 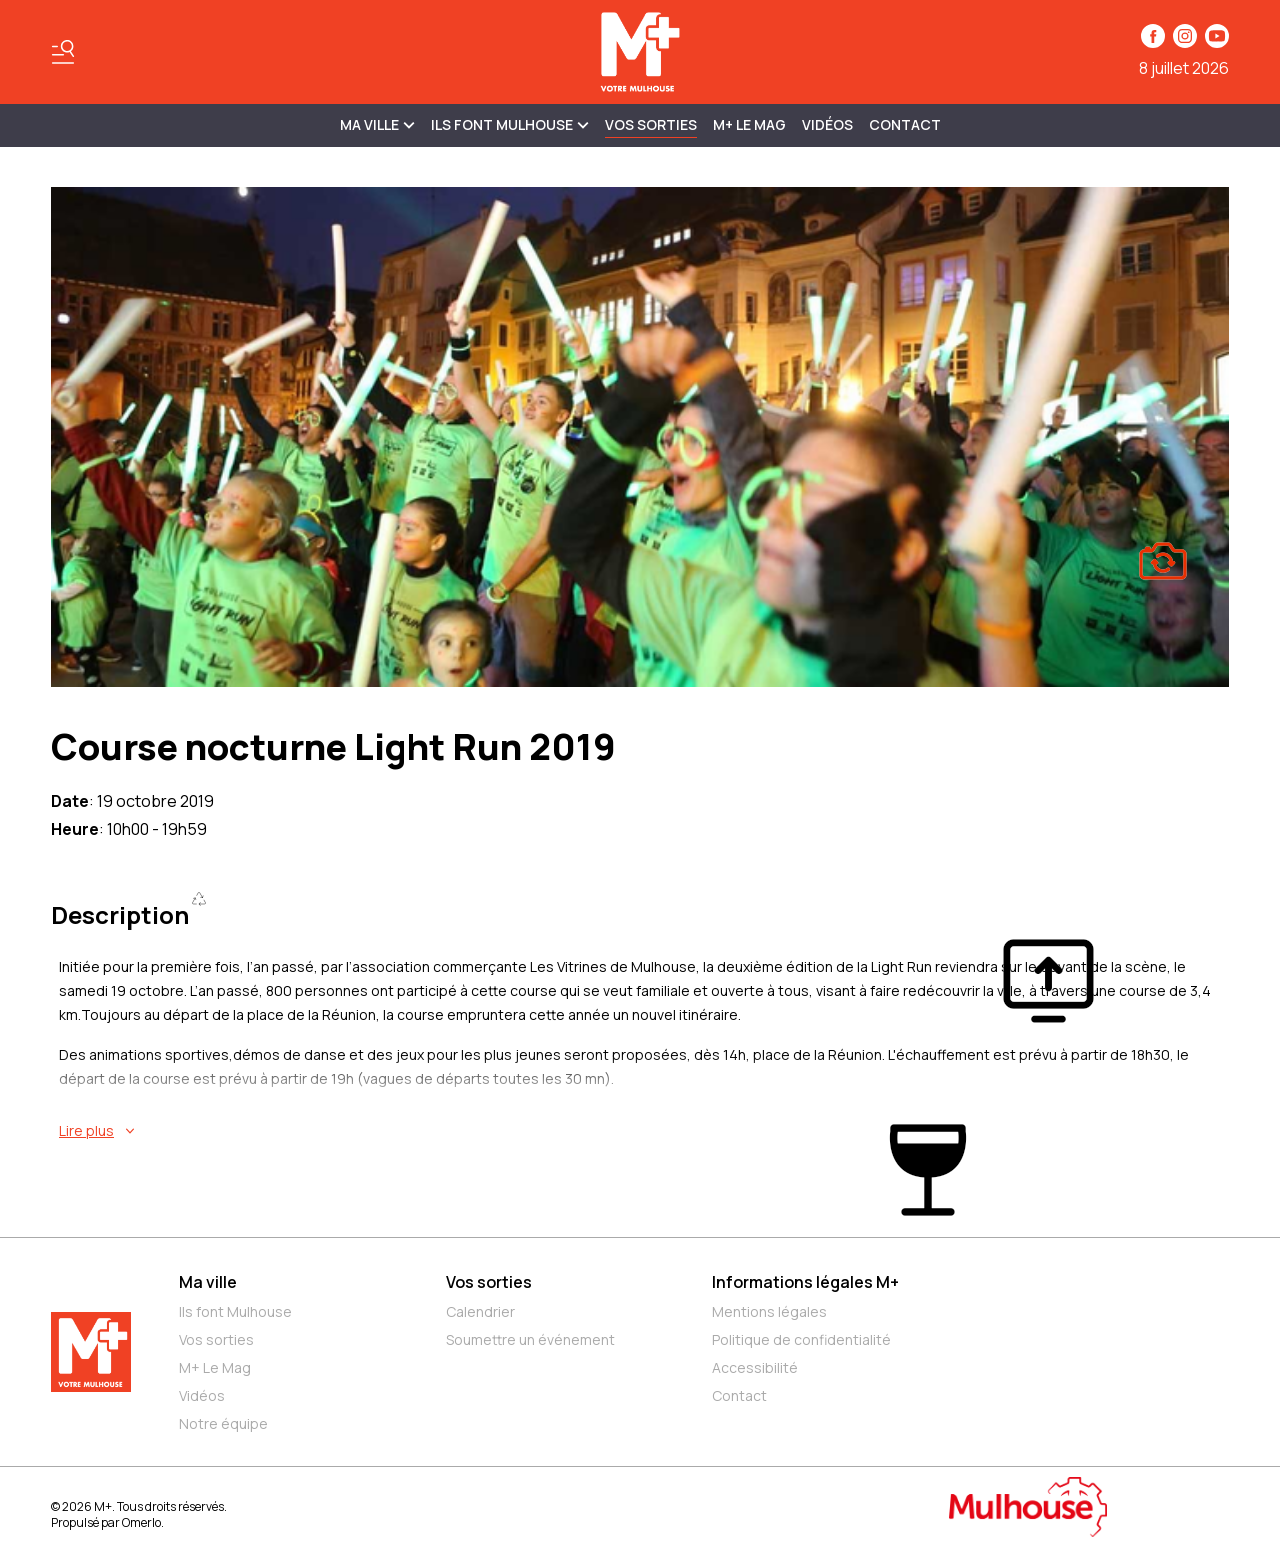 What do you see at coordinates (928, 1170) in the screenshot?
I see `browse wine selection or menu` at bounding box center [928, 1170].